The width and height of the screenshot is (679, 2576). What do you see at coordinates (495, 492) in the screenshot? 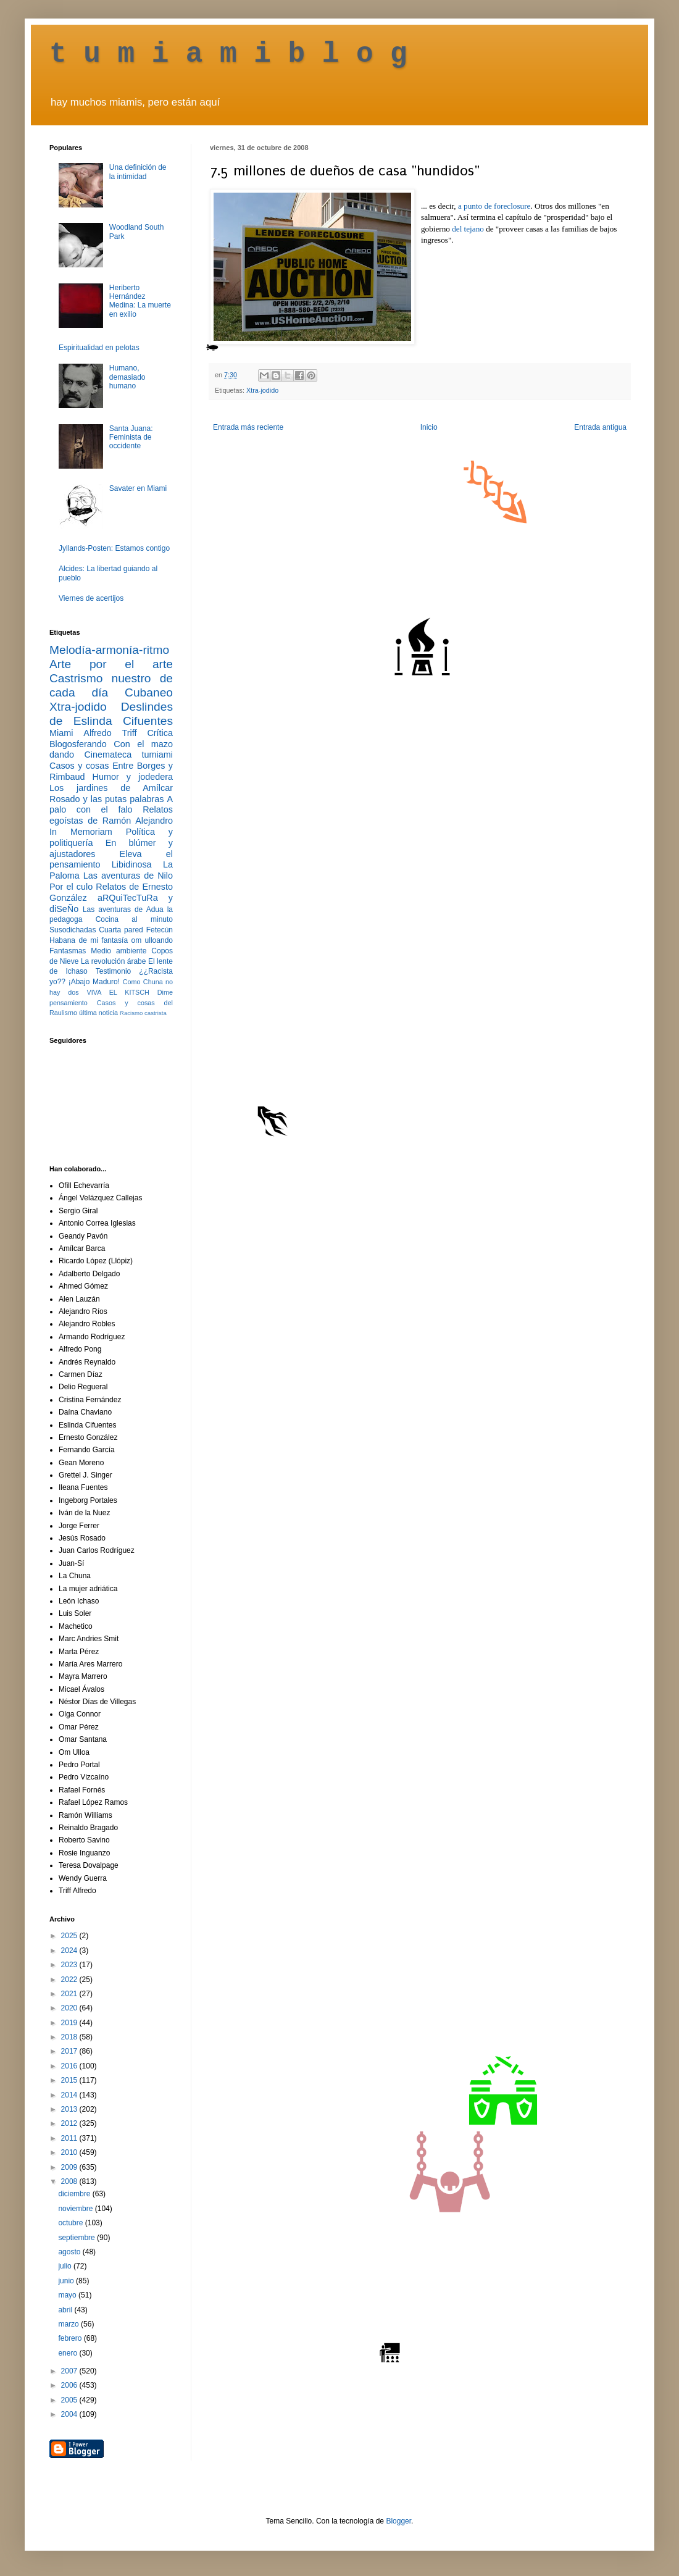
I see `select a thorn or vine-based attack ability` at bounding box center [495, 492].